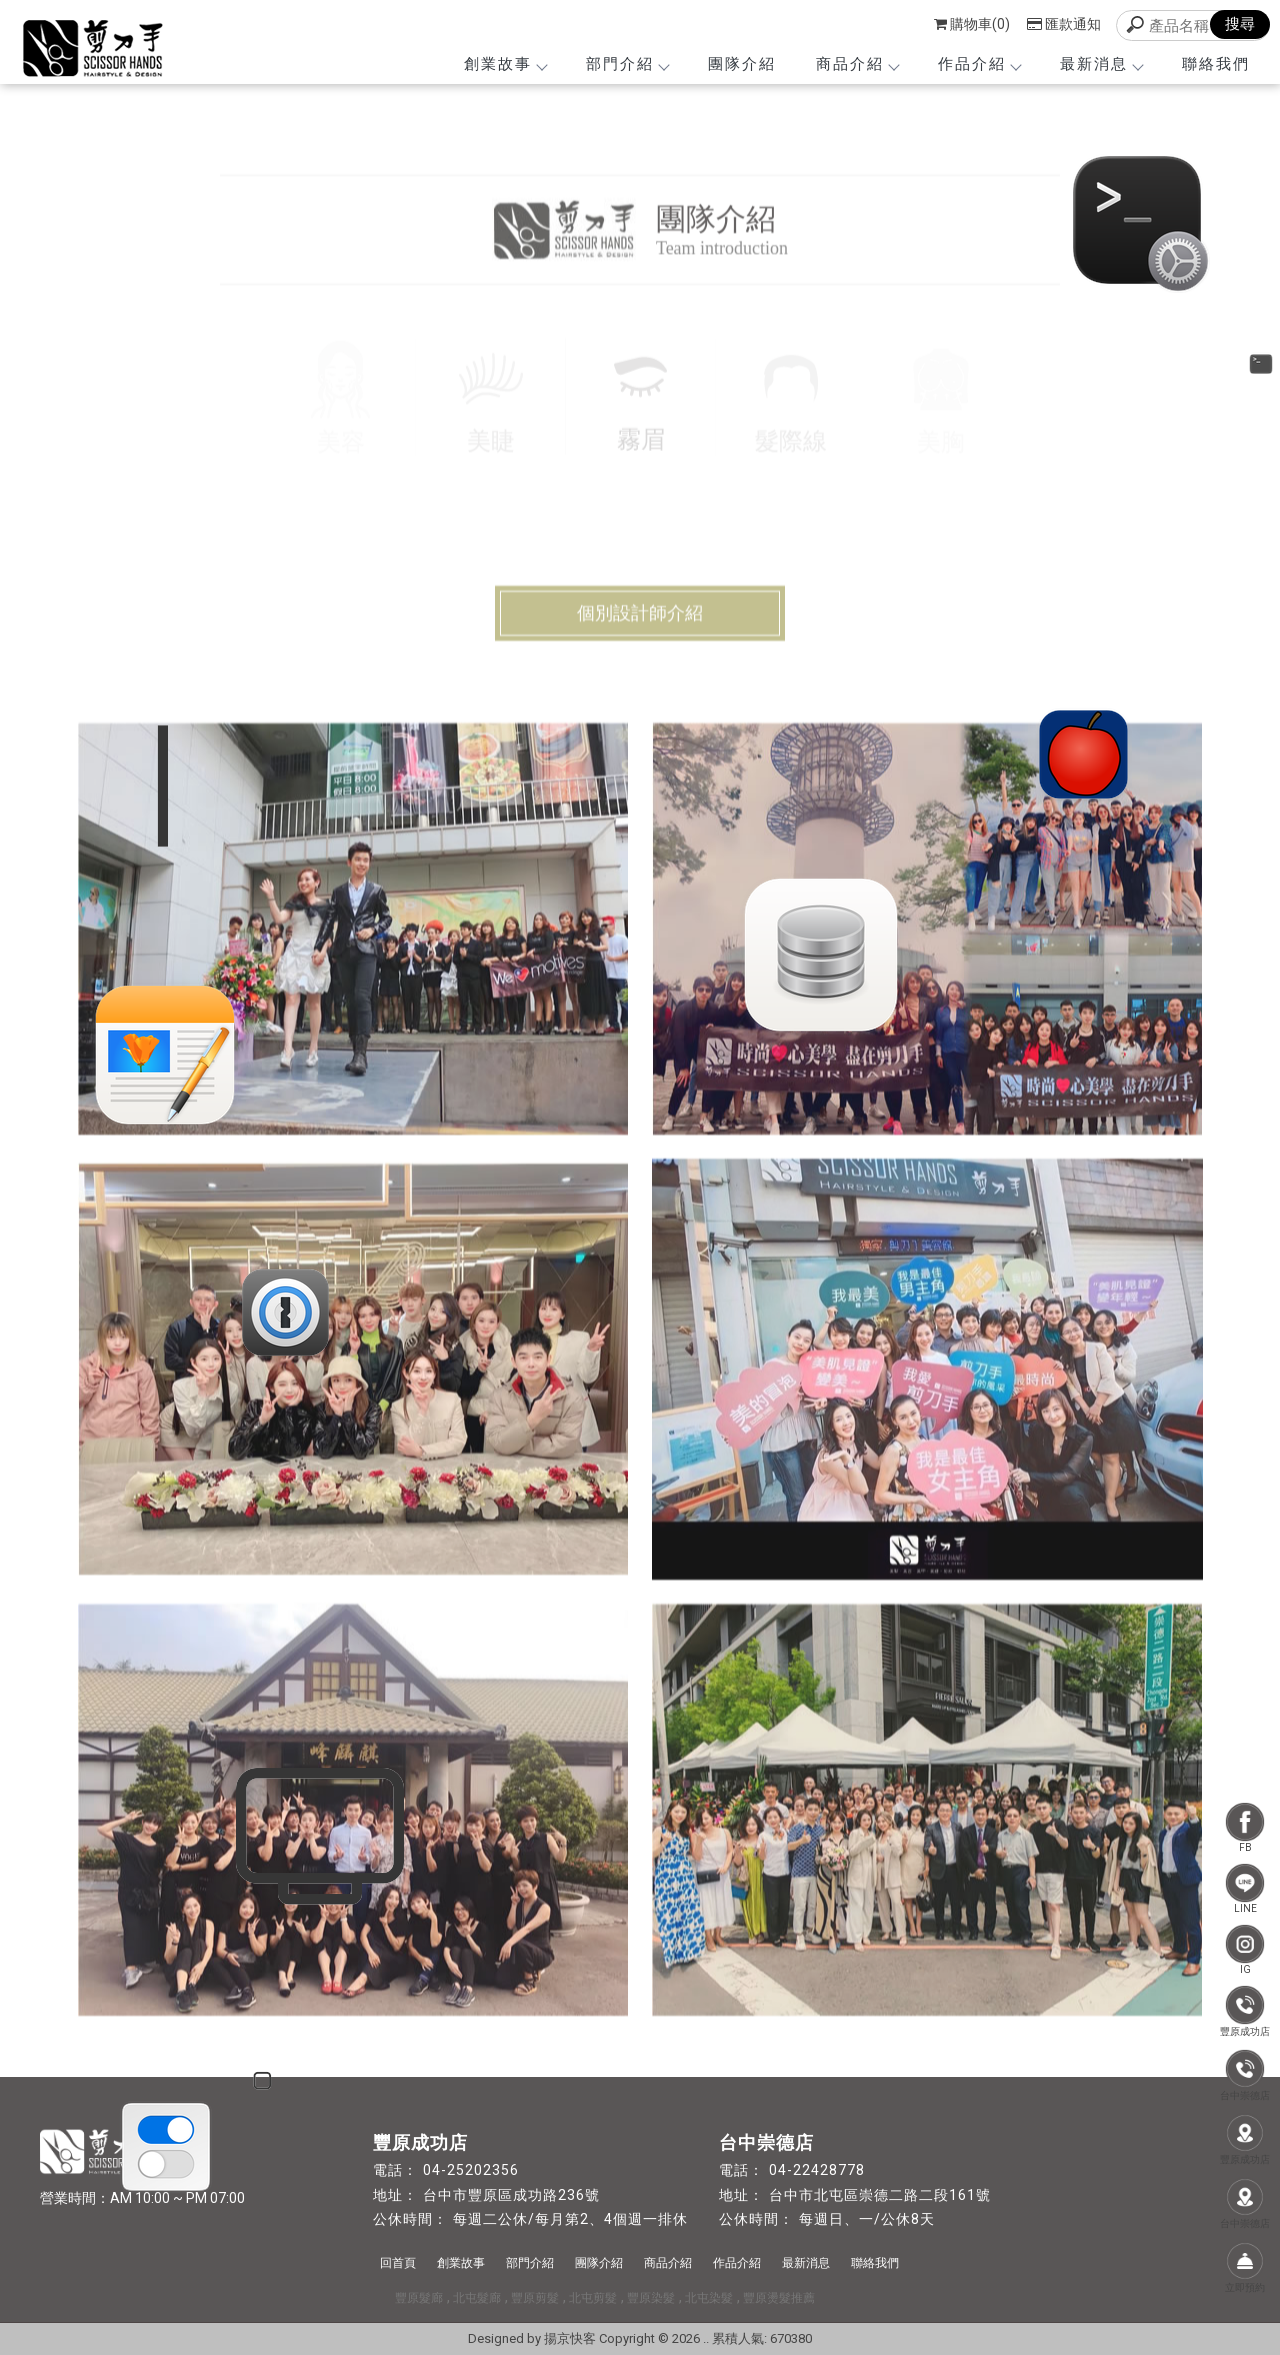 This screenshot has height=2355, width=1280. Describe the element at coordinates (1261, 364) in the screenshot. I see `open the terminal application` at that location.